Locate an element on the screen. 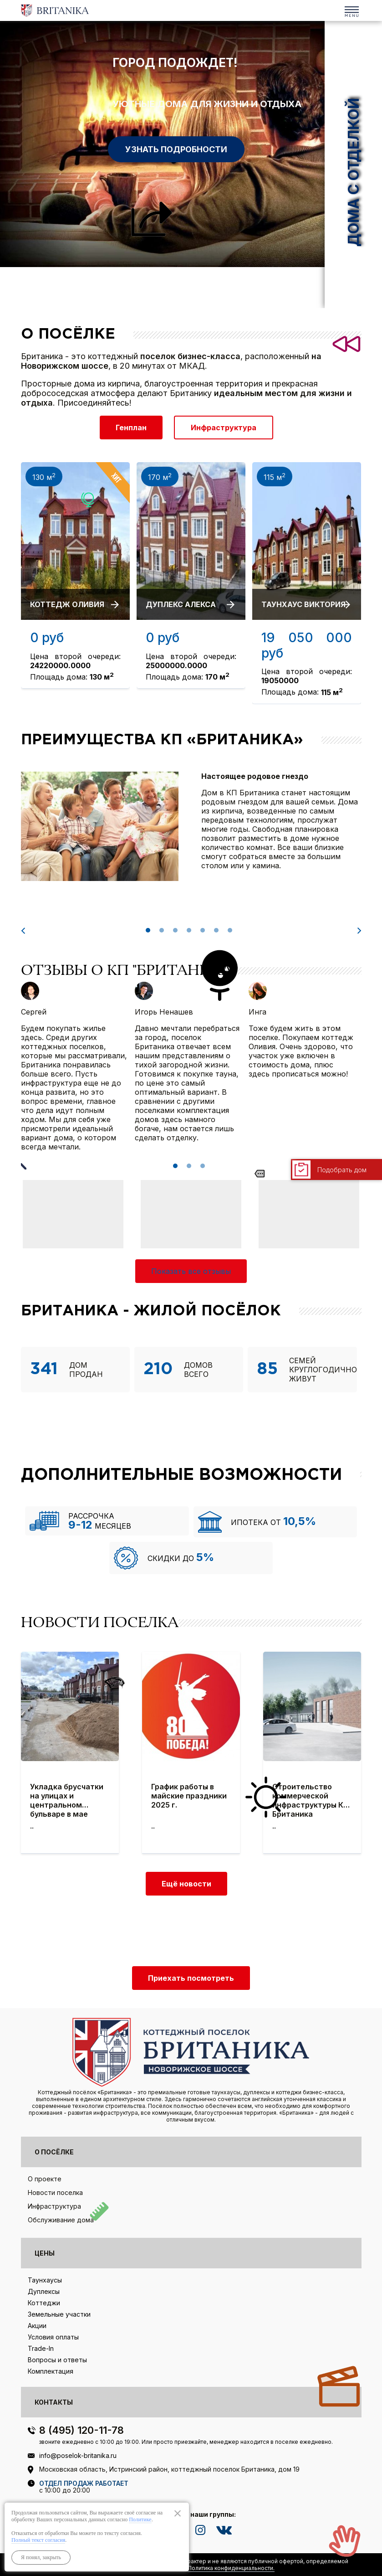  wizards of the coast company logo is located at coordinates (114, 1683).